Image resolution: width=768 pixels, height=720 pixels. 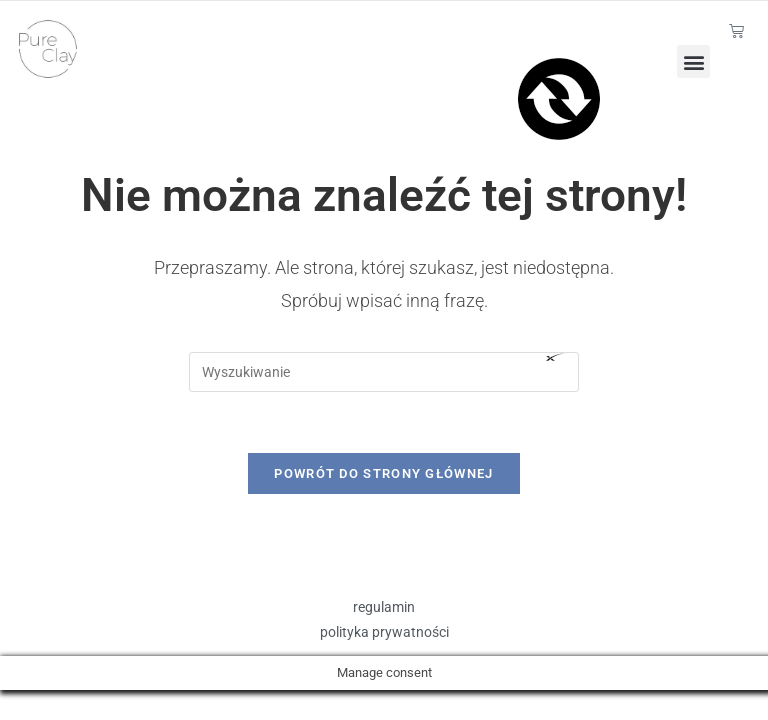 What do you see at coordinates (556, 357) in the screenshot?
I see `spacex company logo` at bounding box center [556, 357].